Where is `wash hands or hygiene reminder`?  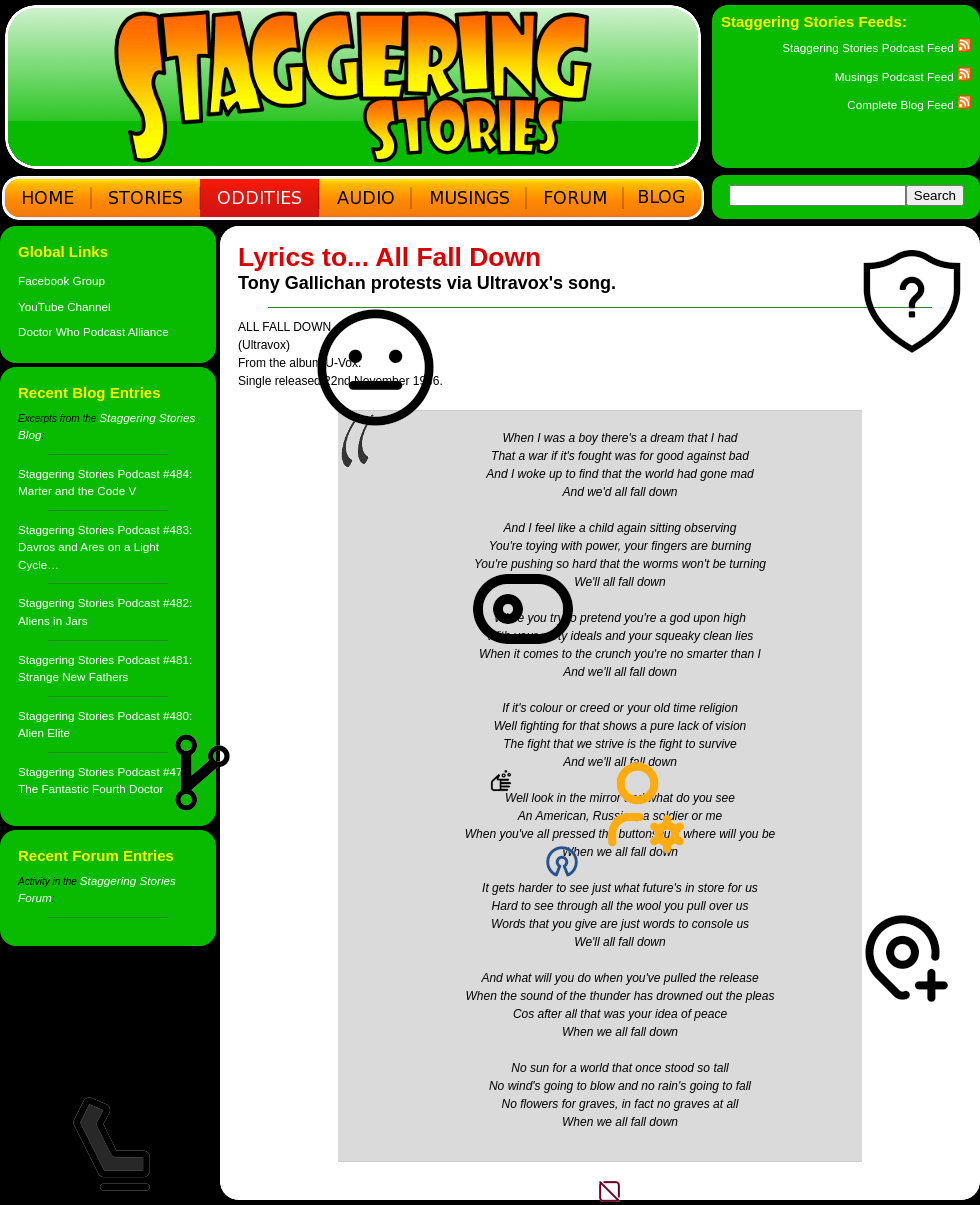
wash hands or hygiene reminder is located at coordinates (501, 780).